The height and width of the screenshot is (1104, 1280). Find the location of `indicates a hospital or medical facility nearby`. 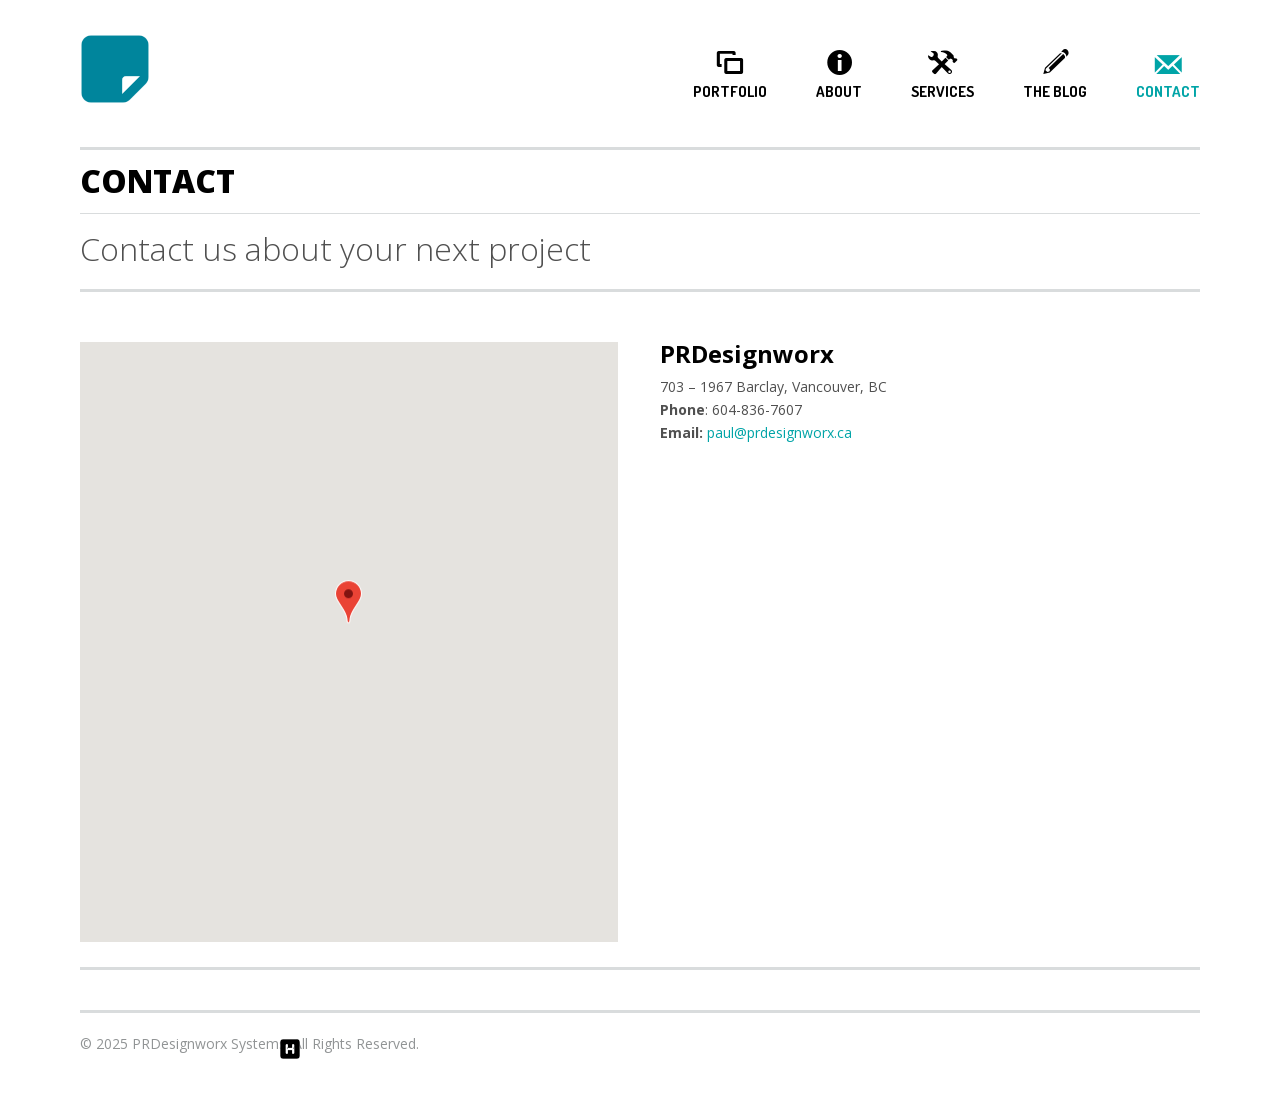

indicates a hospital or medical facility nearby is located at coordinates (290, 1049).